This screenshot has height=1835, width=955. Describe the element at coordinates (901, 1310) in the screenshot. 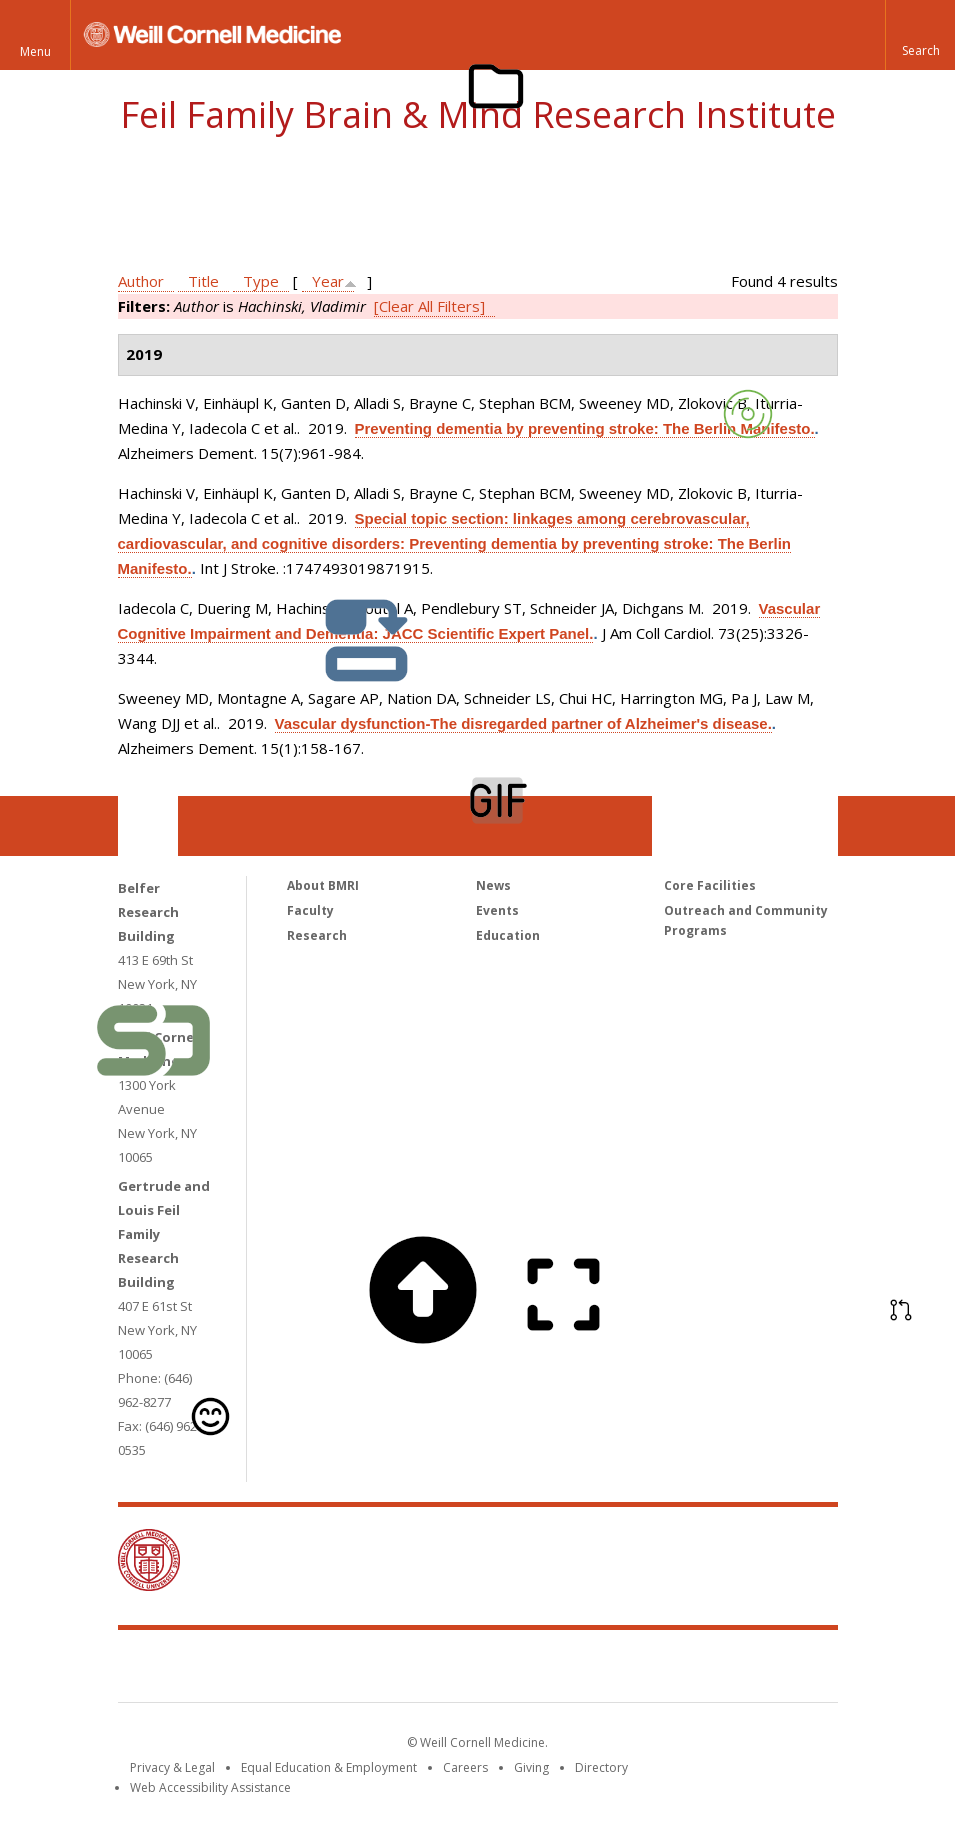

I see `create a new pull request` at that location.